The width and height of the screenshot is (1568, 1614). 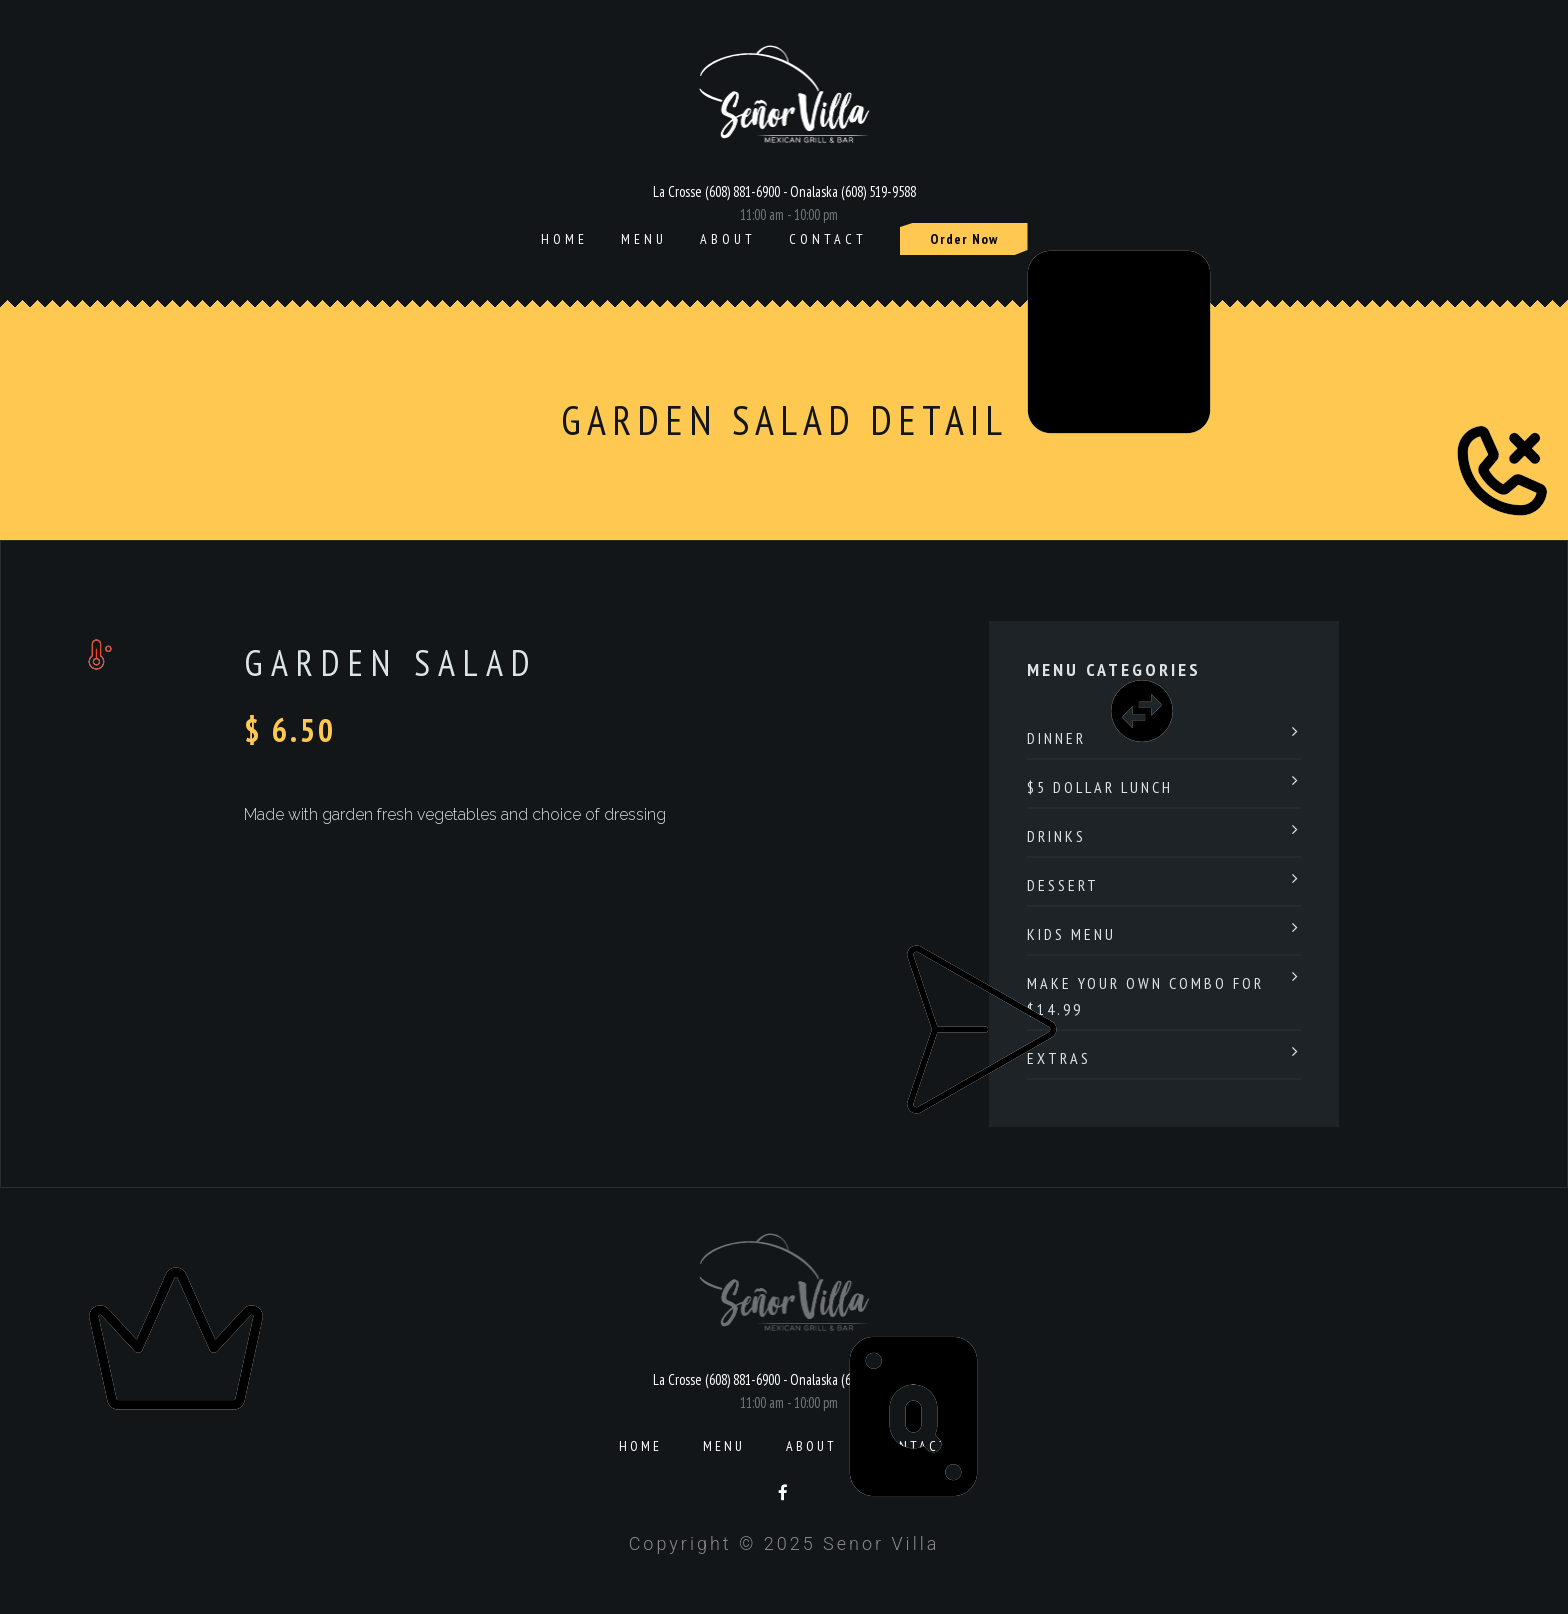 What do you see at coordinates (97, 654) in the screenshot?
I see `view current temperature` at bounding box center [97, 654].